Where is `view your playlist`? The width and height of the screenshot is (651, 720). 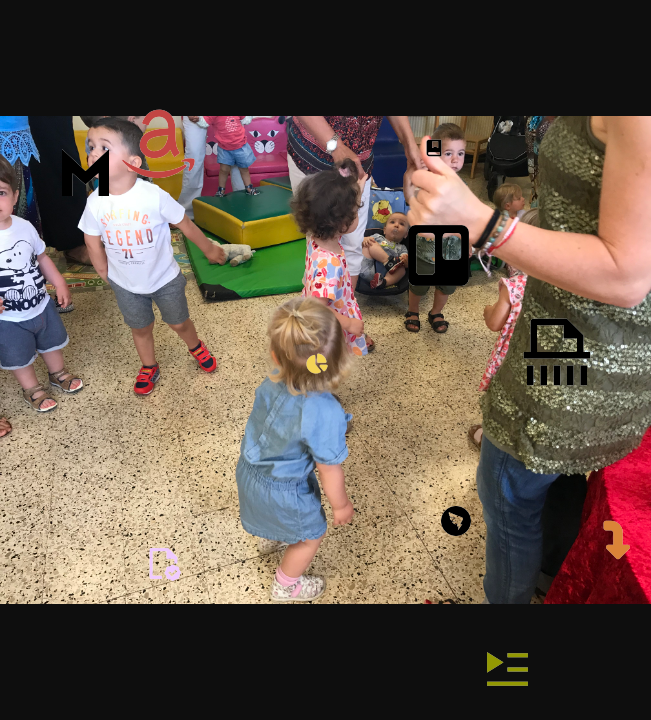
view your playlist is located at coordinates (507, 669).